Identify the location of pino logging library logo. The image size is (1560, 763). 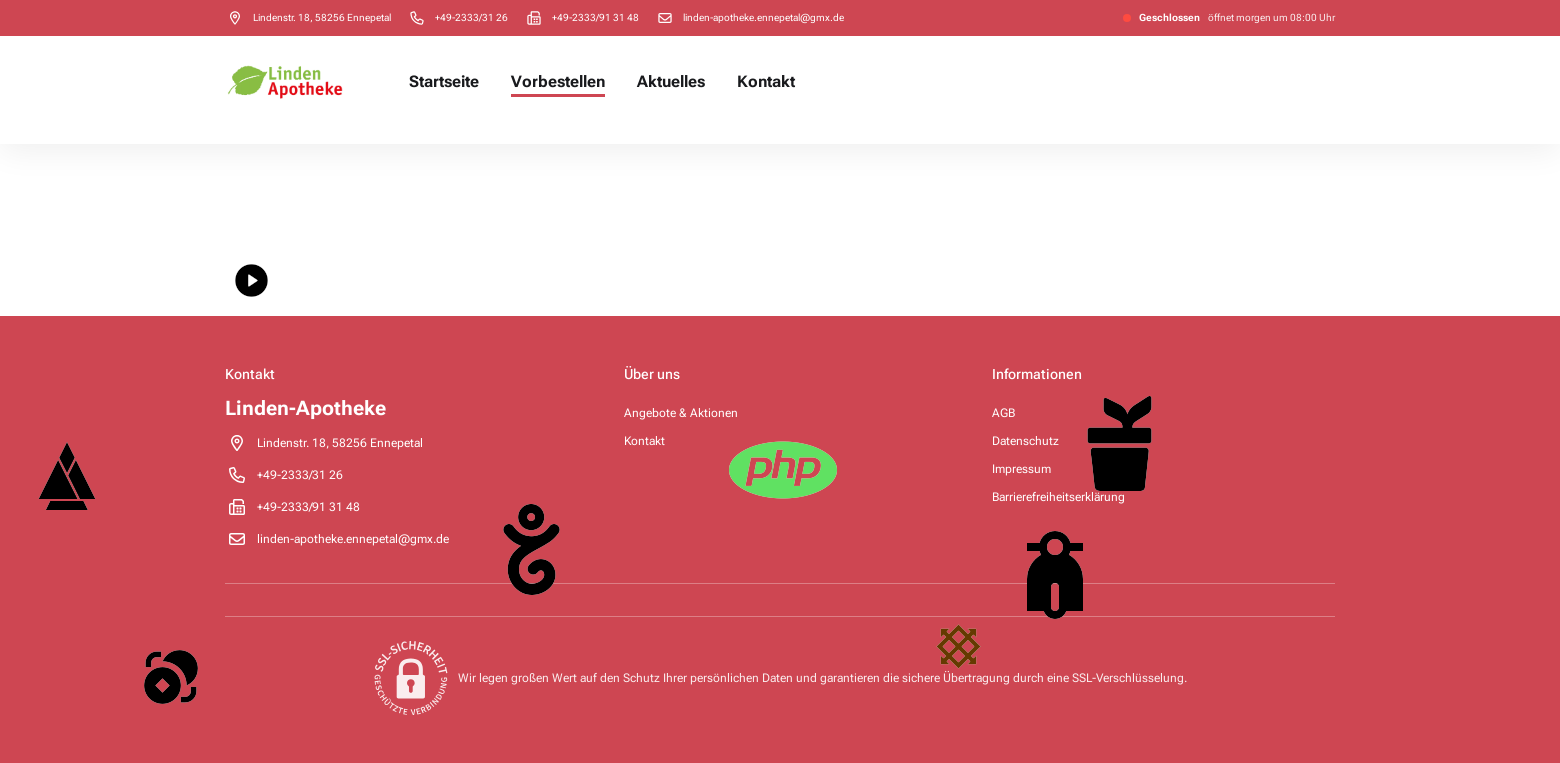
(67, 476).